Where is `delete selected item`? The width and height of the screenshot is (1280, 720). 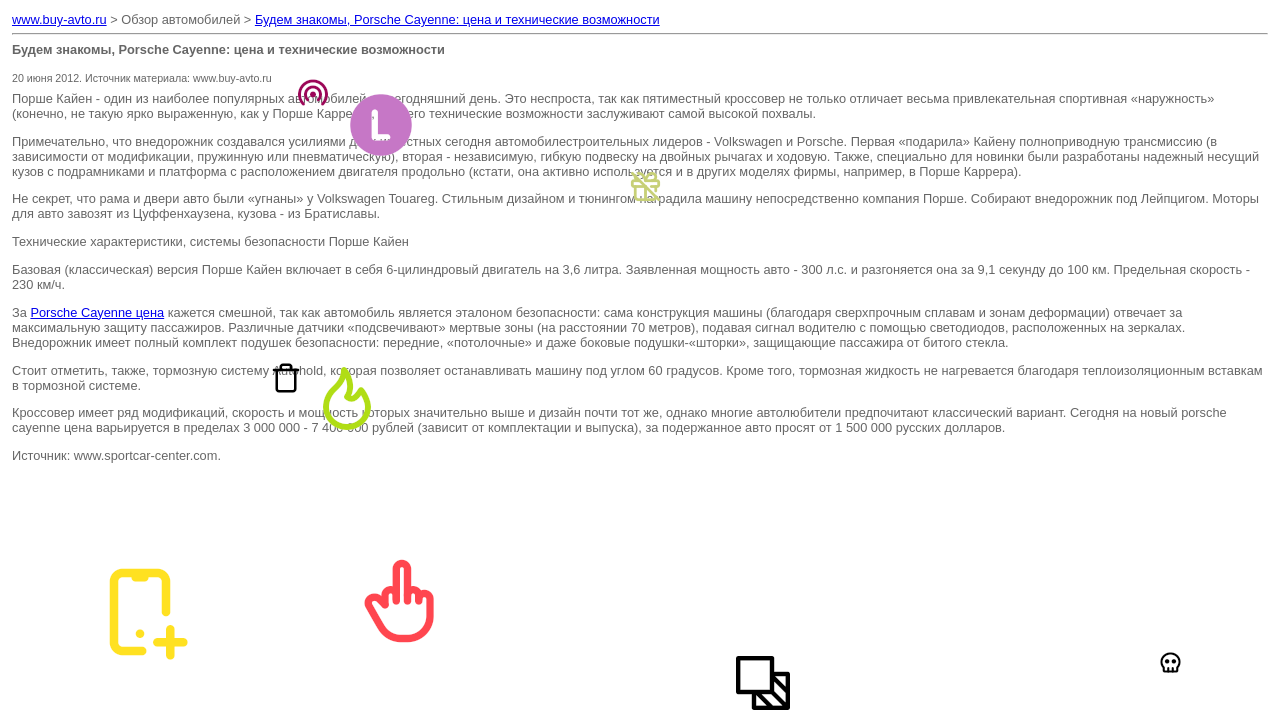 delete selected item is located at coordinates (286, 378).